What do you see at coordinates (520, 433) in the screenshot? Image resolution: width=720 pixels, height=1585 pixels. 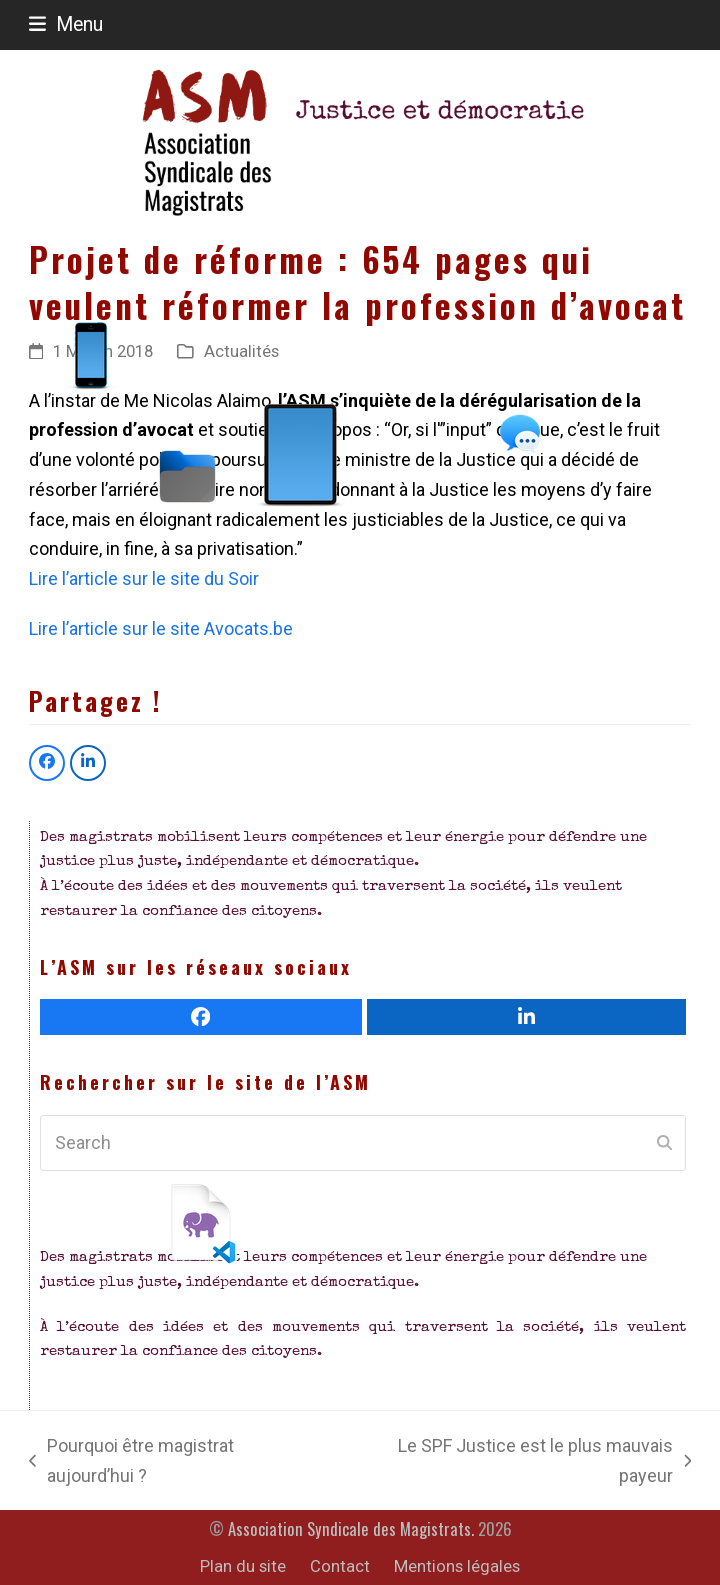 I see `open messages preferences or settings` at bounding box center [520, 433].